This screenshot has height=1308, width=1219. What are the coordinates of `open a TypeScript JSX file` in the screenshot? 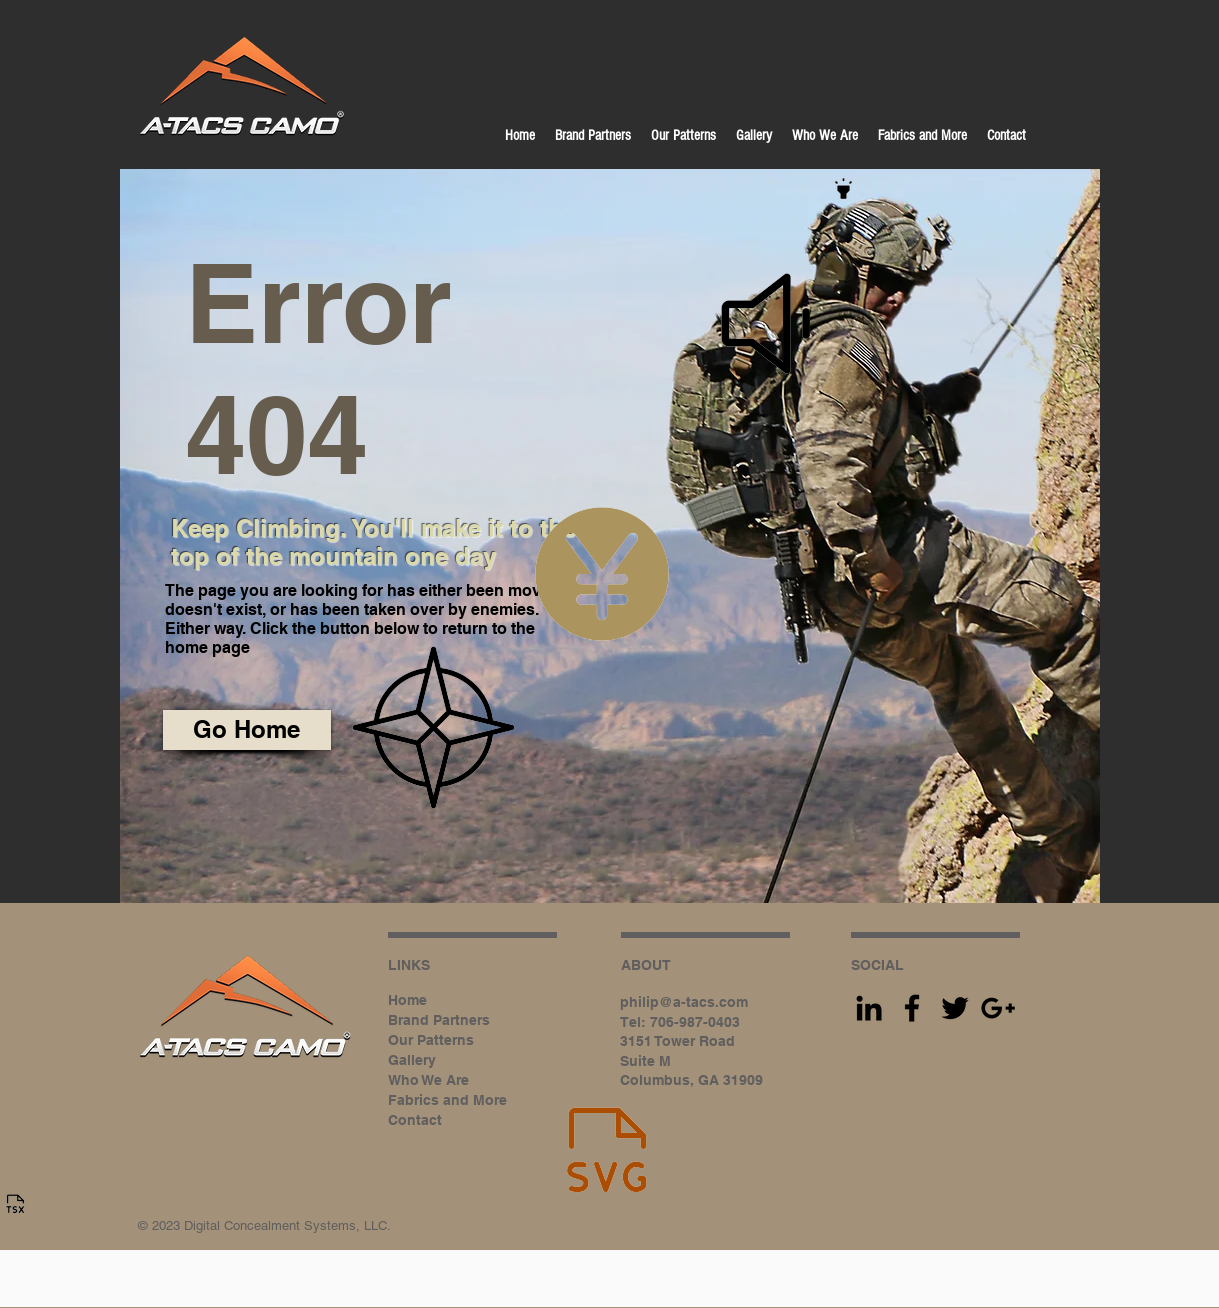 It's located at (15, 1204).